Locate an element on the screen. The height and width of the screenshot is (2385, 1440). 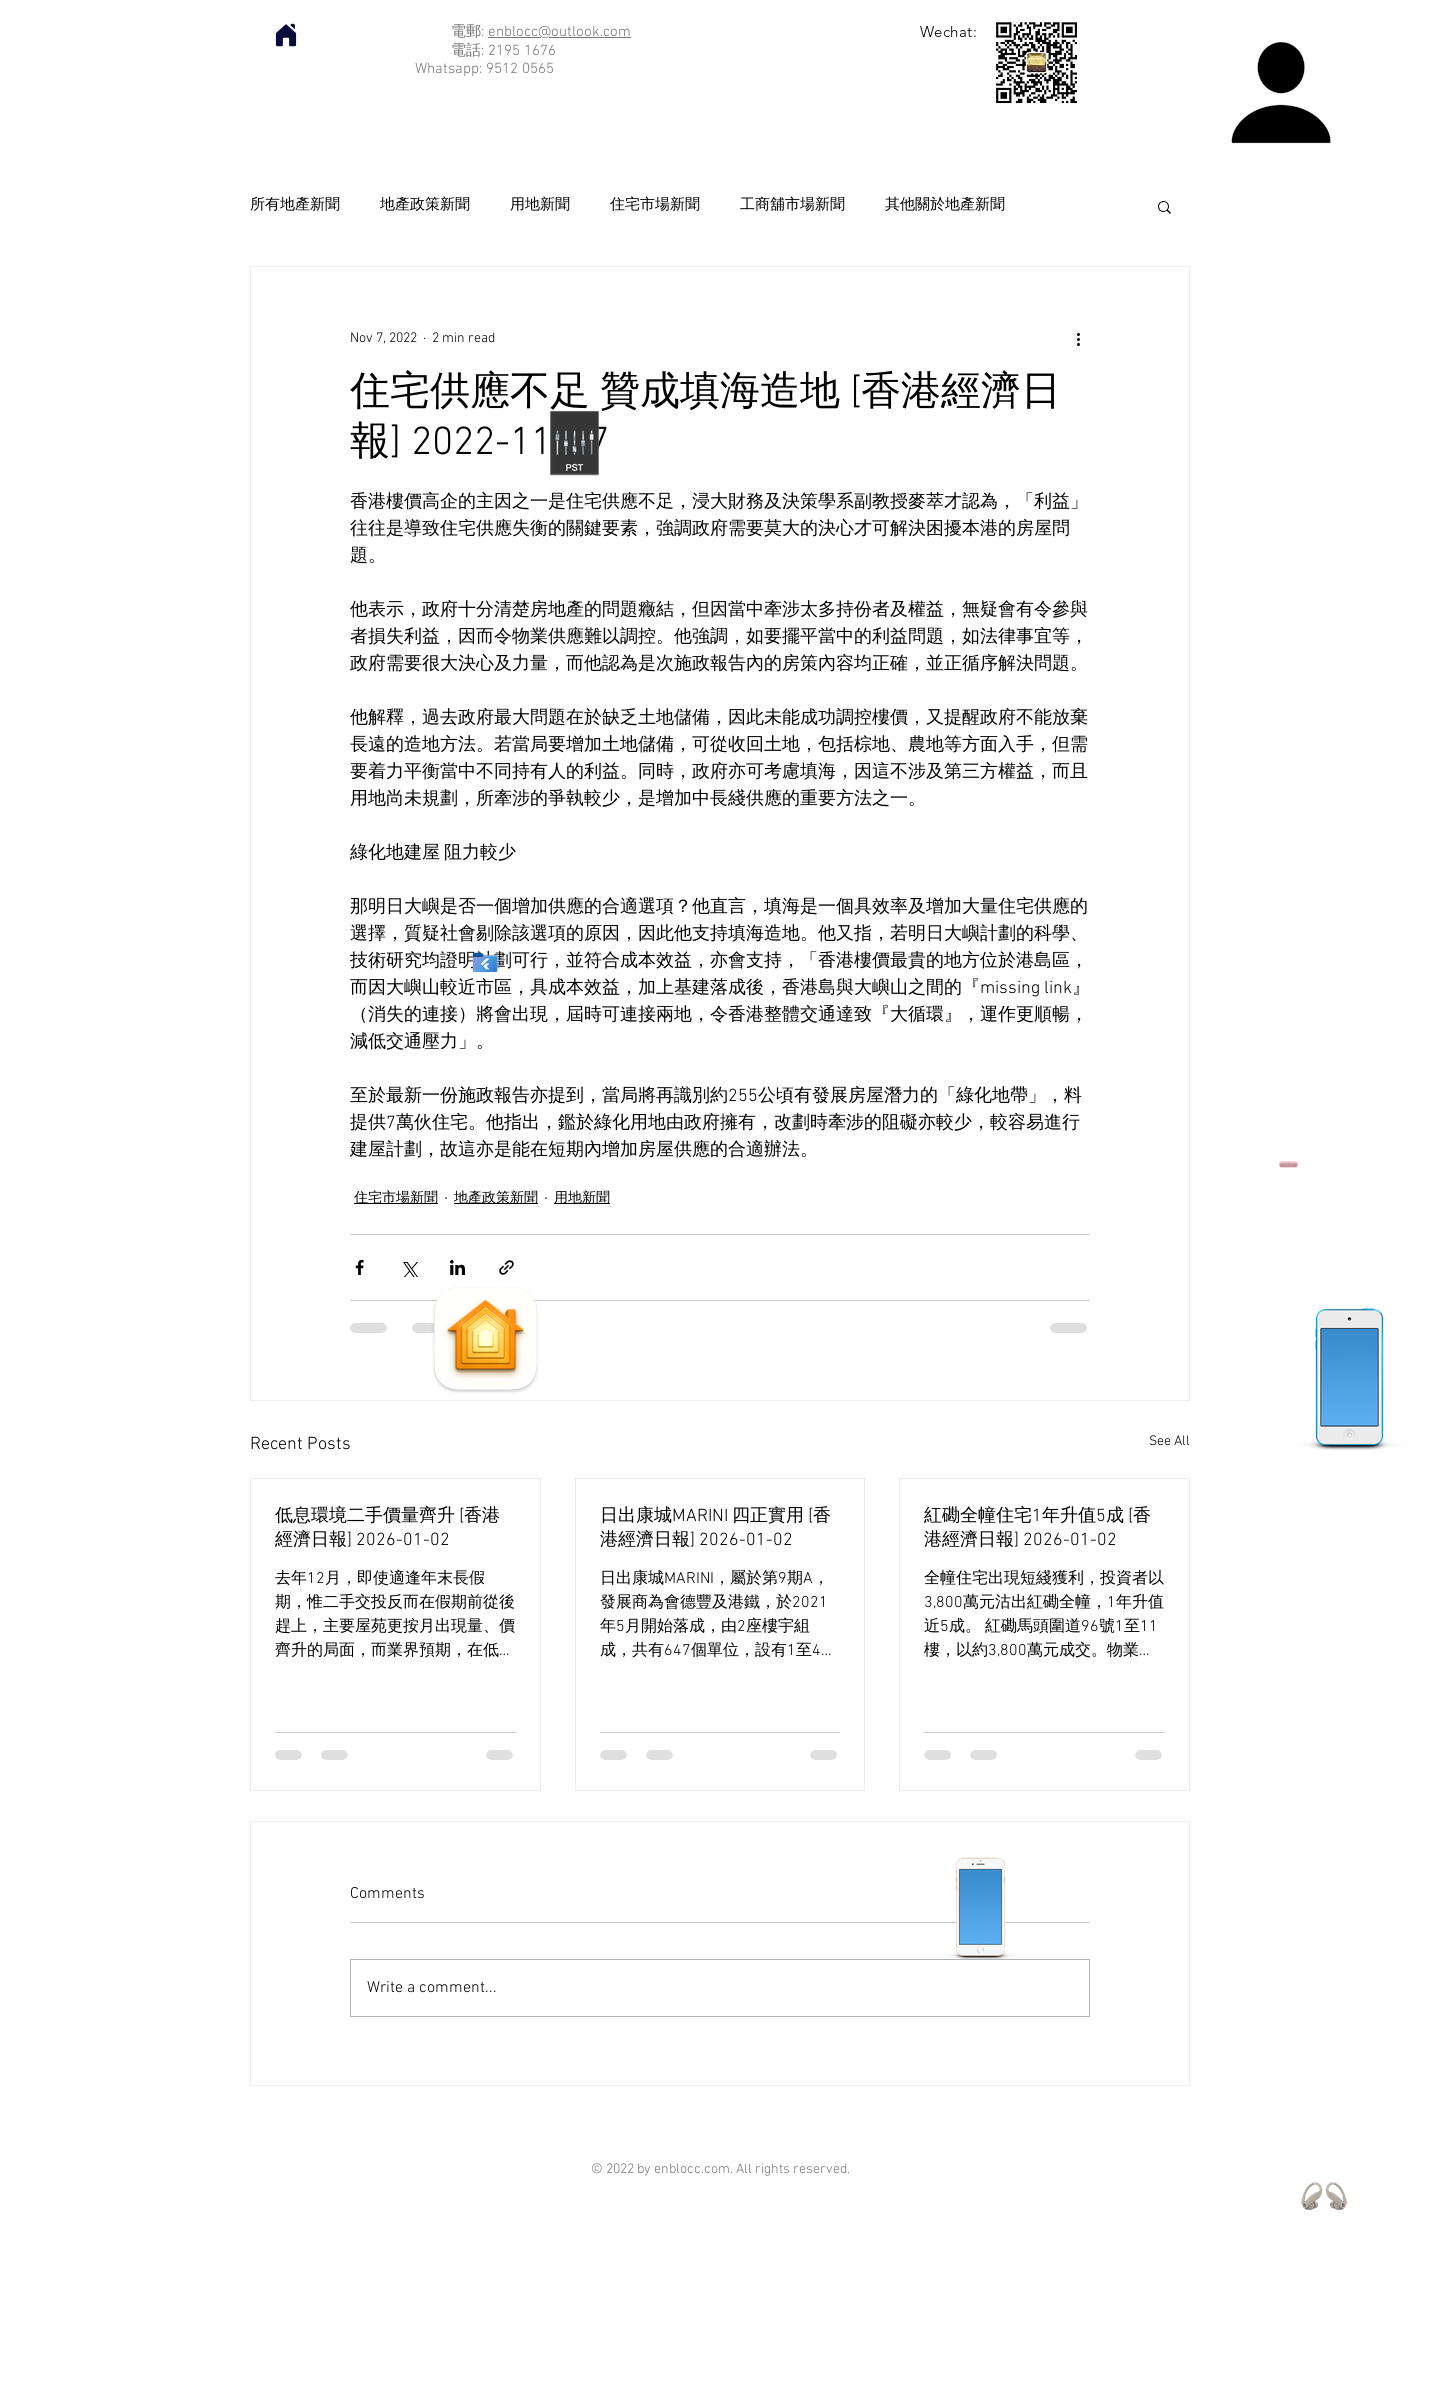
open flutter project folder is located at coordinates (485, 963).